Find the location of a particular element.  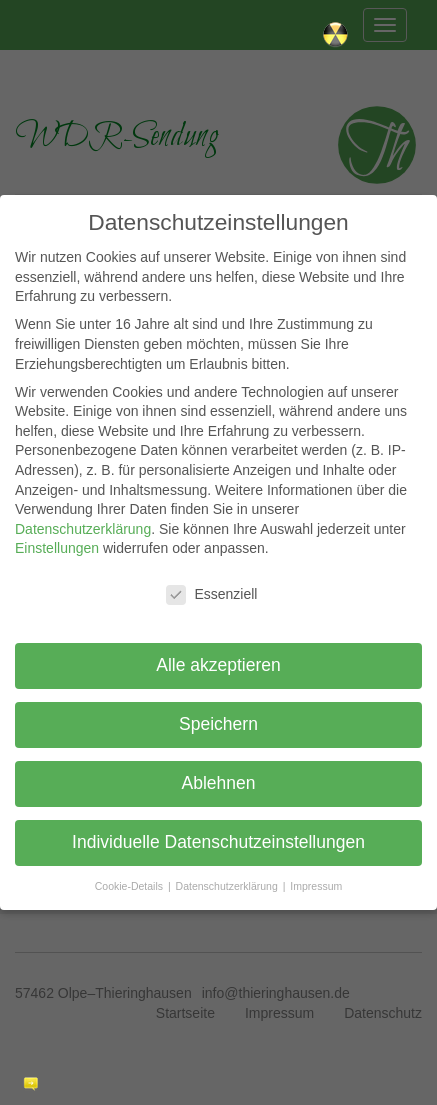

burn files to disc is located at coordinates (335, 34).